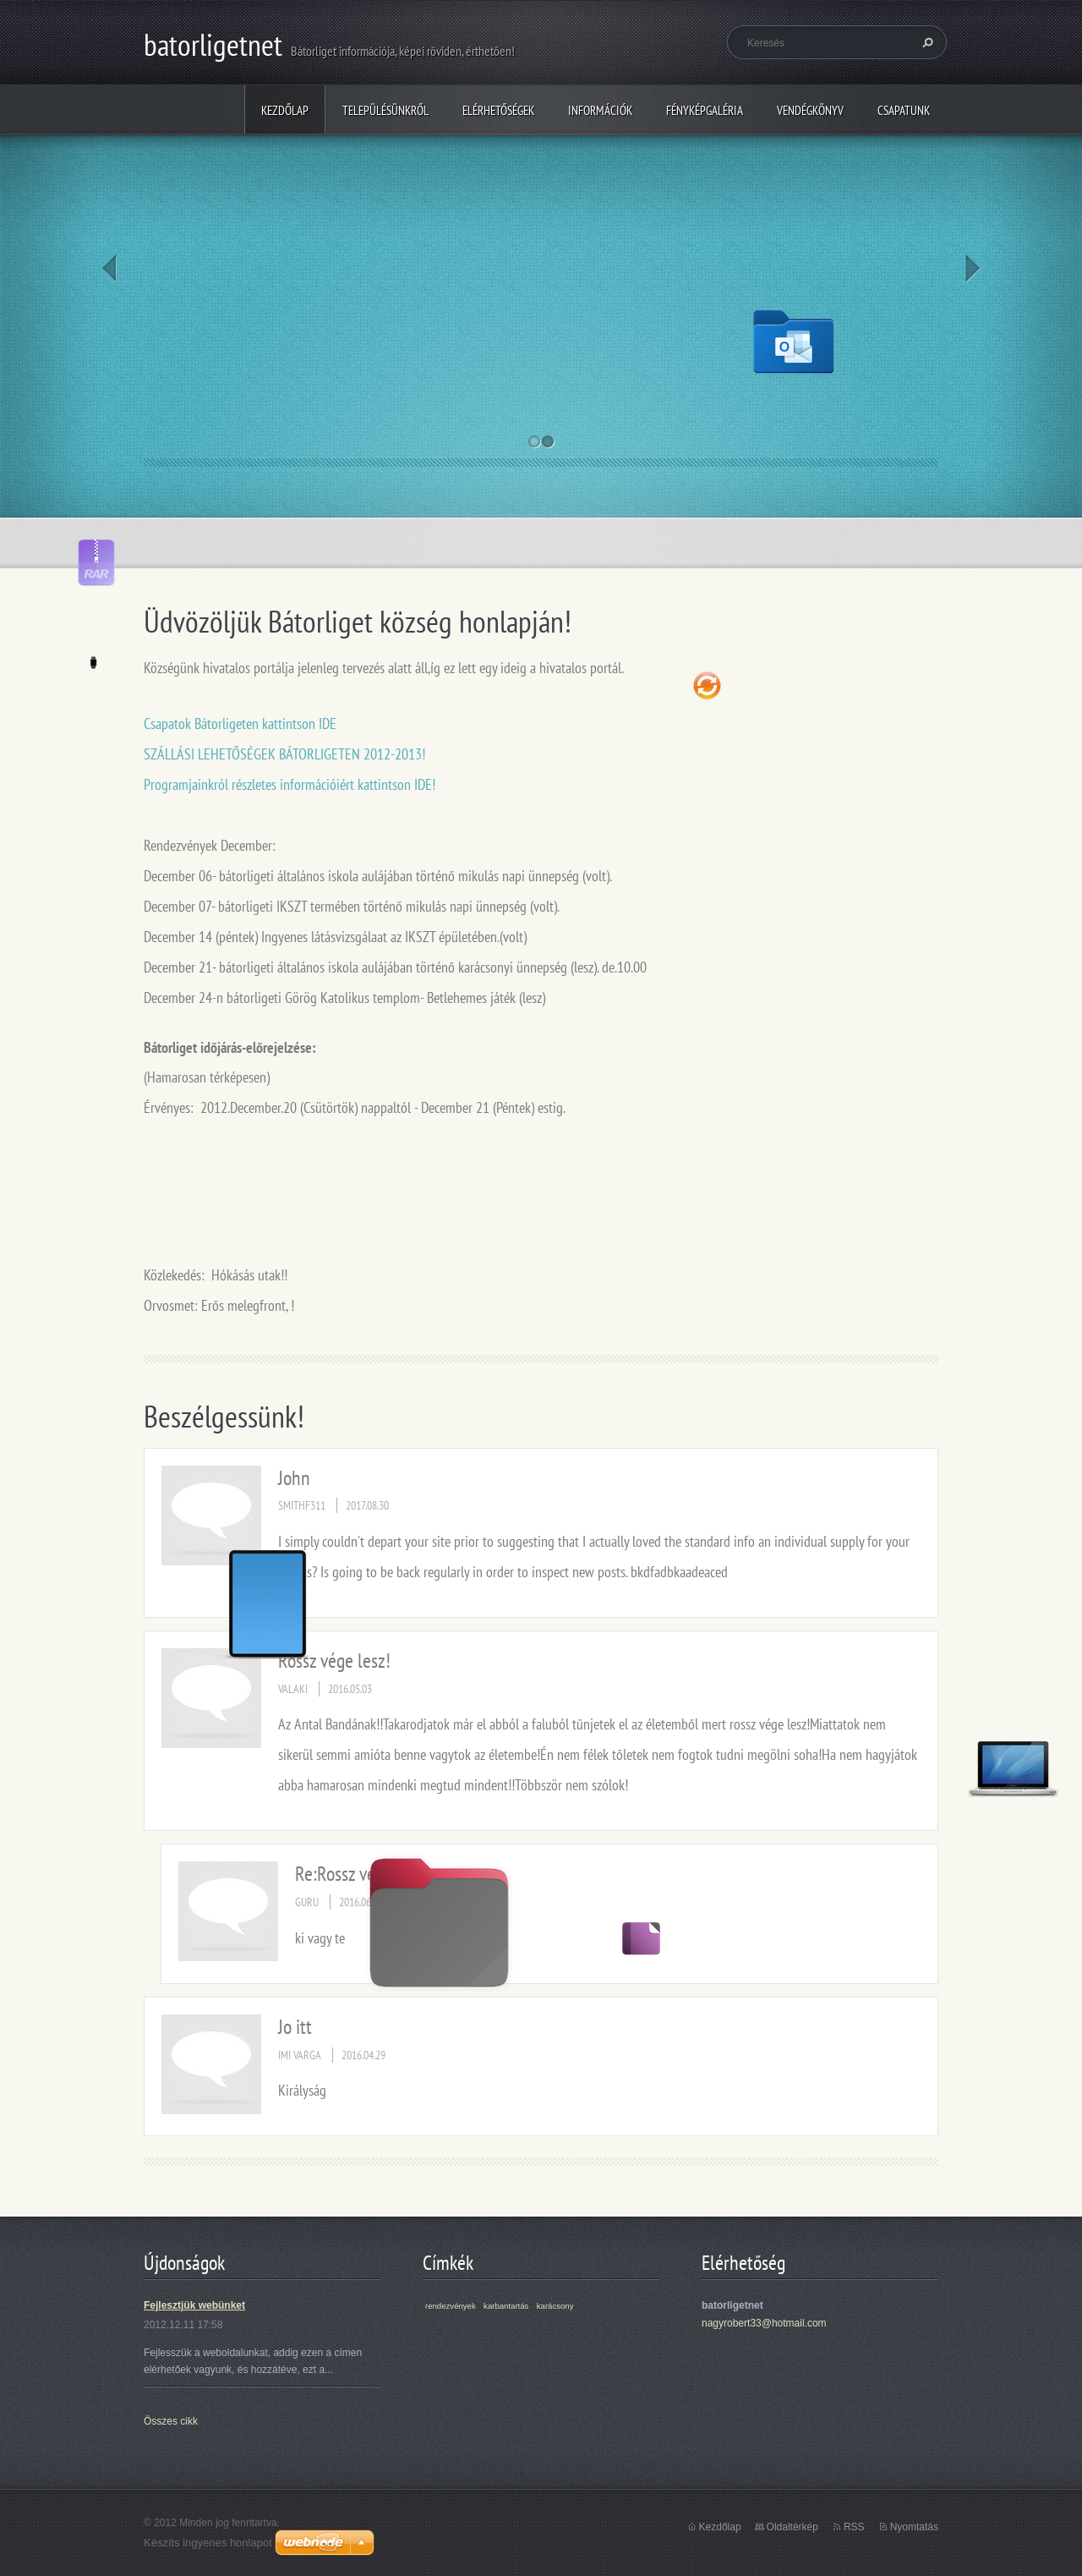 Image resolution: width=1082 pixels, height=2576 pixels. Describe the element at coordinates (96, 562) in the screenshot. I see `a compressed RAR archive file` at that location.